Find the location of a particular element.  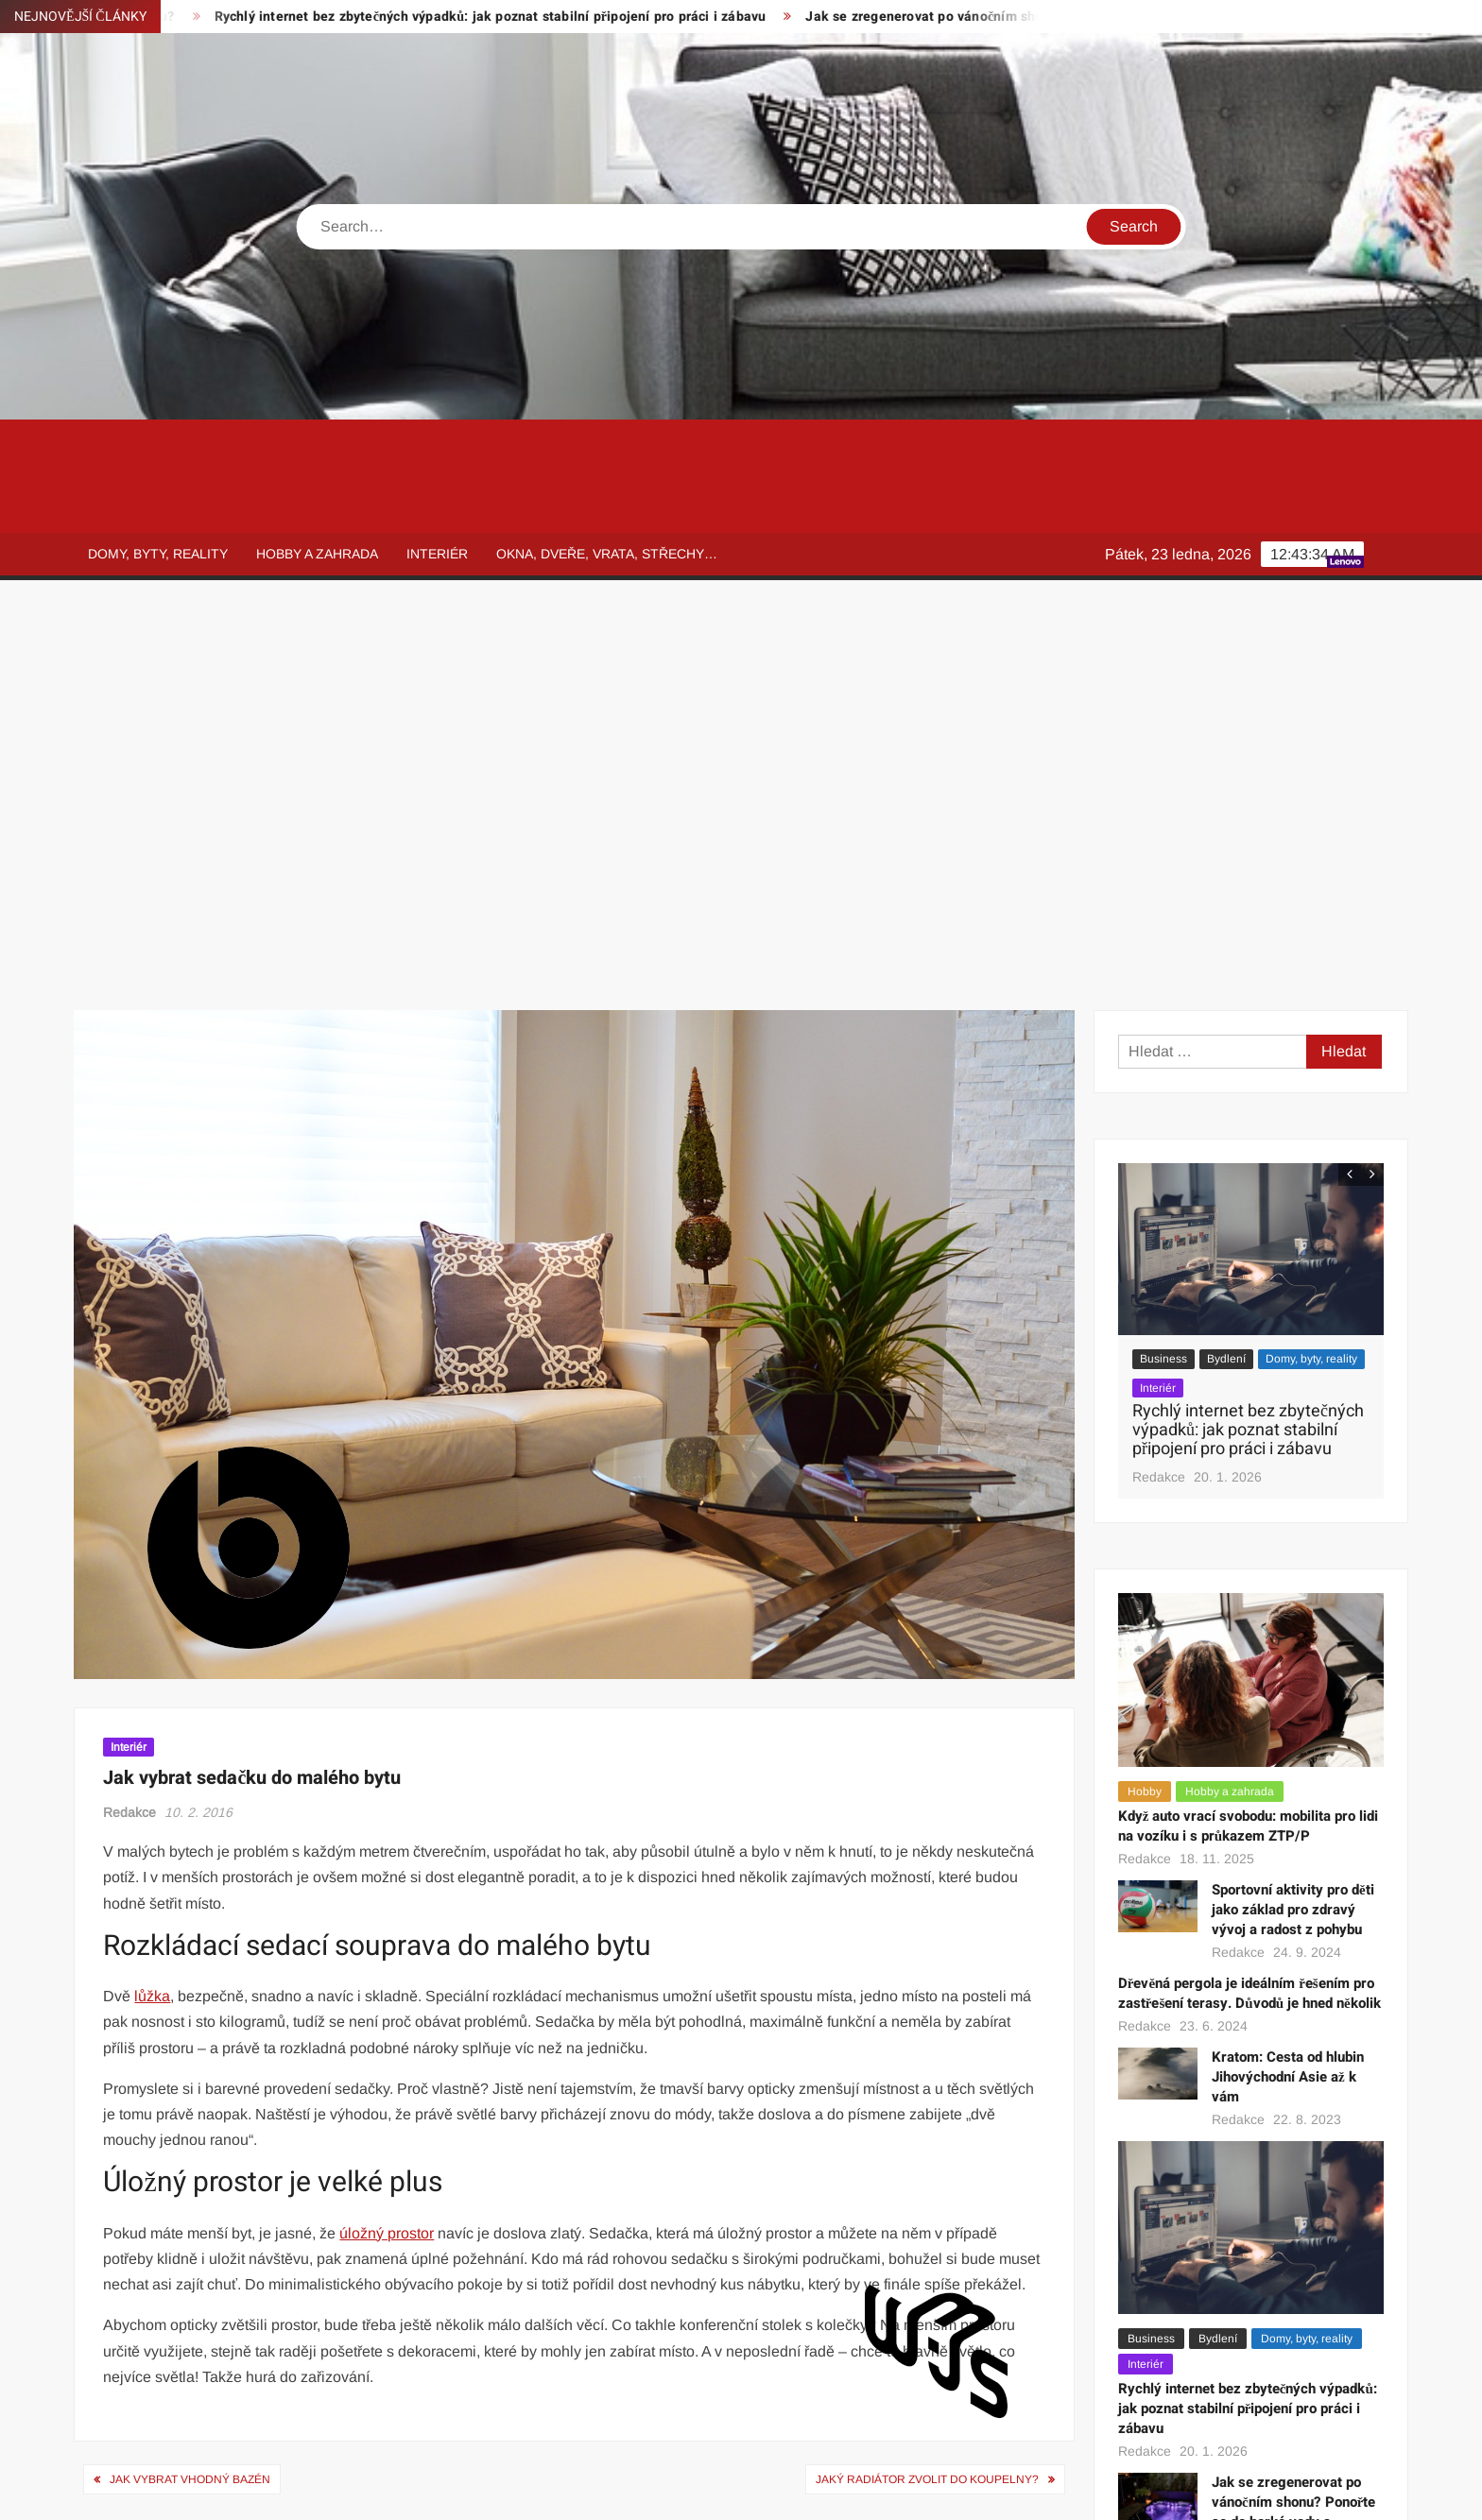

open the Beats by Dre app is located at coordinates (249, 1548).